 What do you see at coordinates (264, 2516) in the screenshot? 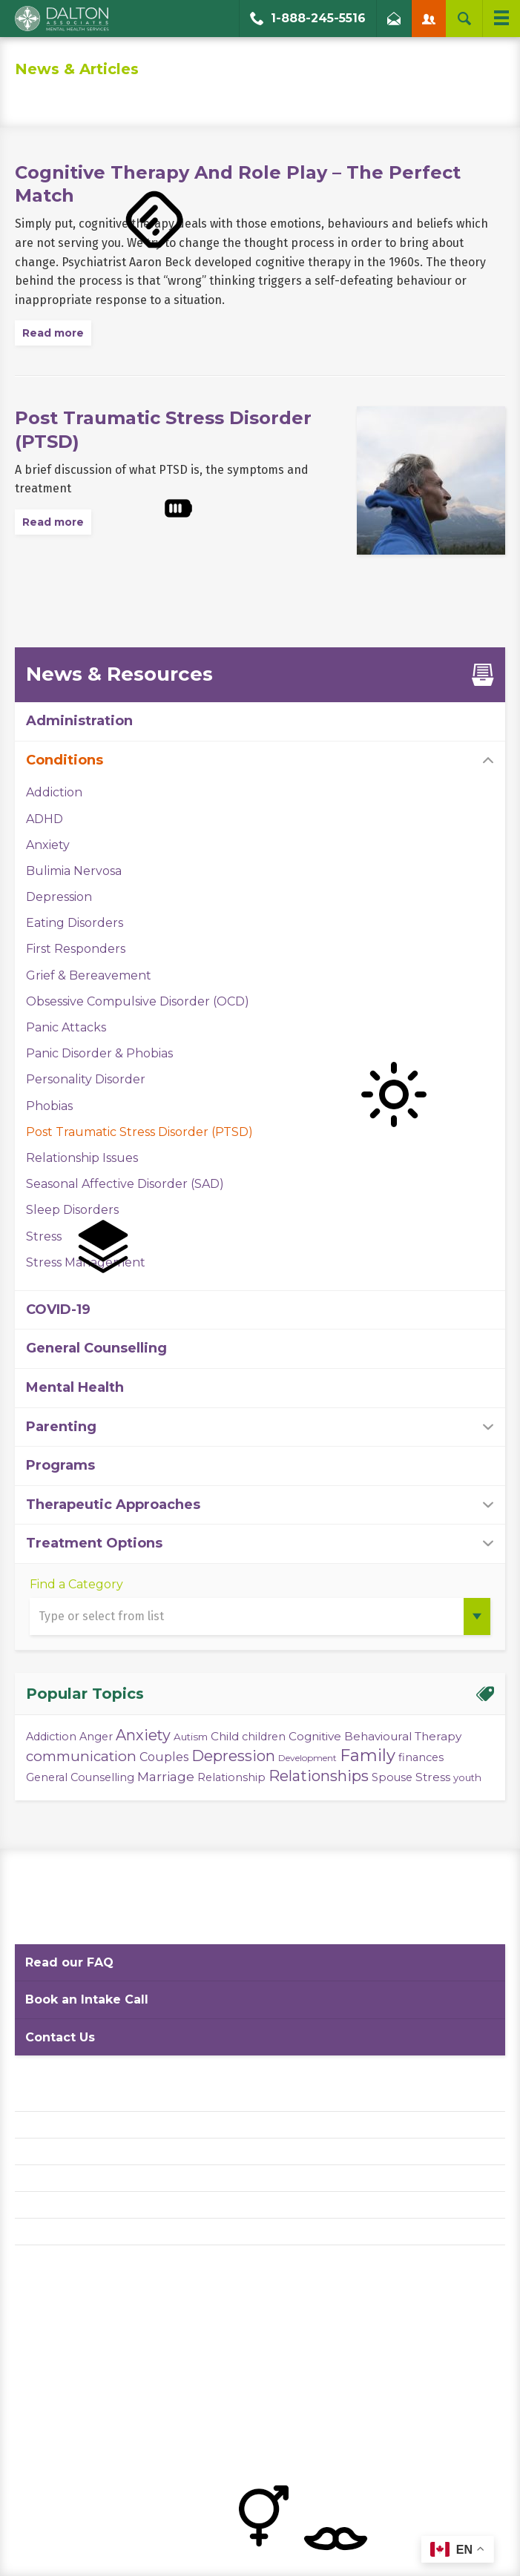
I see `select gender or sex options` at bounding box center [264, 2516].